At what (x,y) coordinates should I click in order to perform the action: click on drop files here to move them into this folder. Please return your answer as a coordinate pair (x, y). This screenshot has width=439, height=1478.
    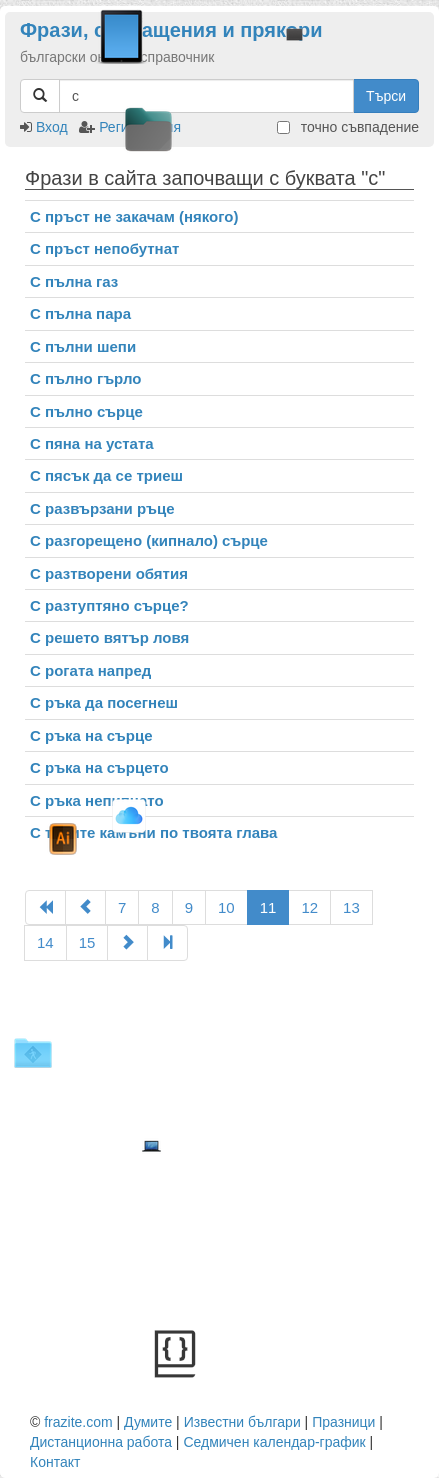
    Looking at the image, I should click on (148, 129).